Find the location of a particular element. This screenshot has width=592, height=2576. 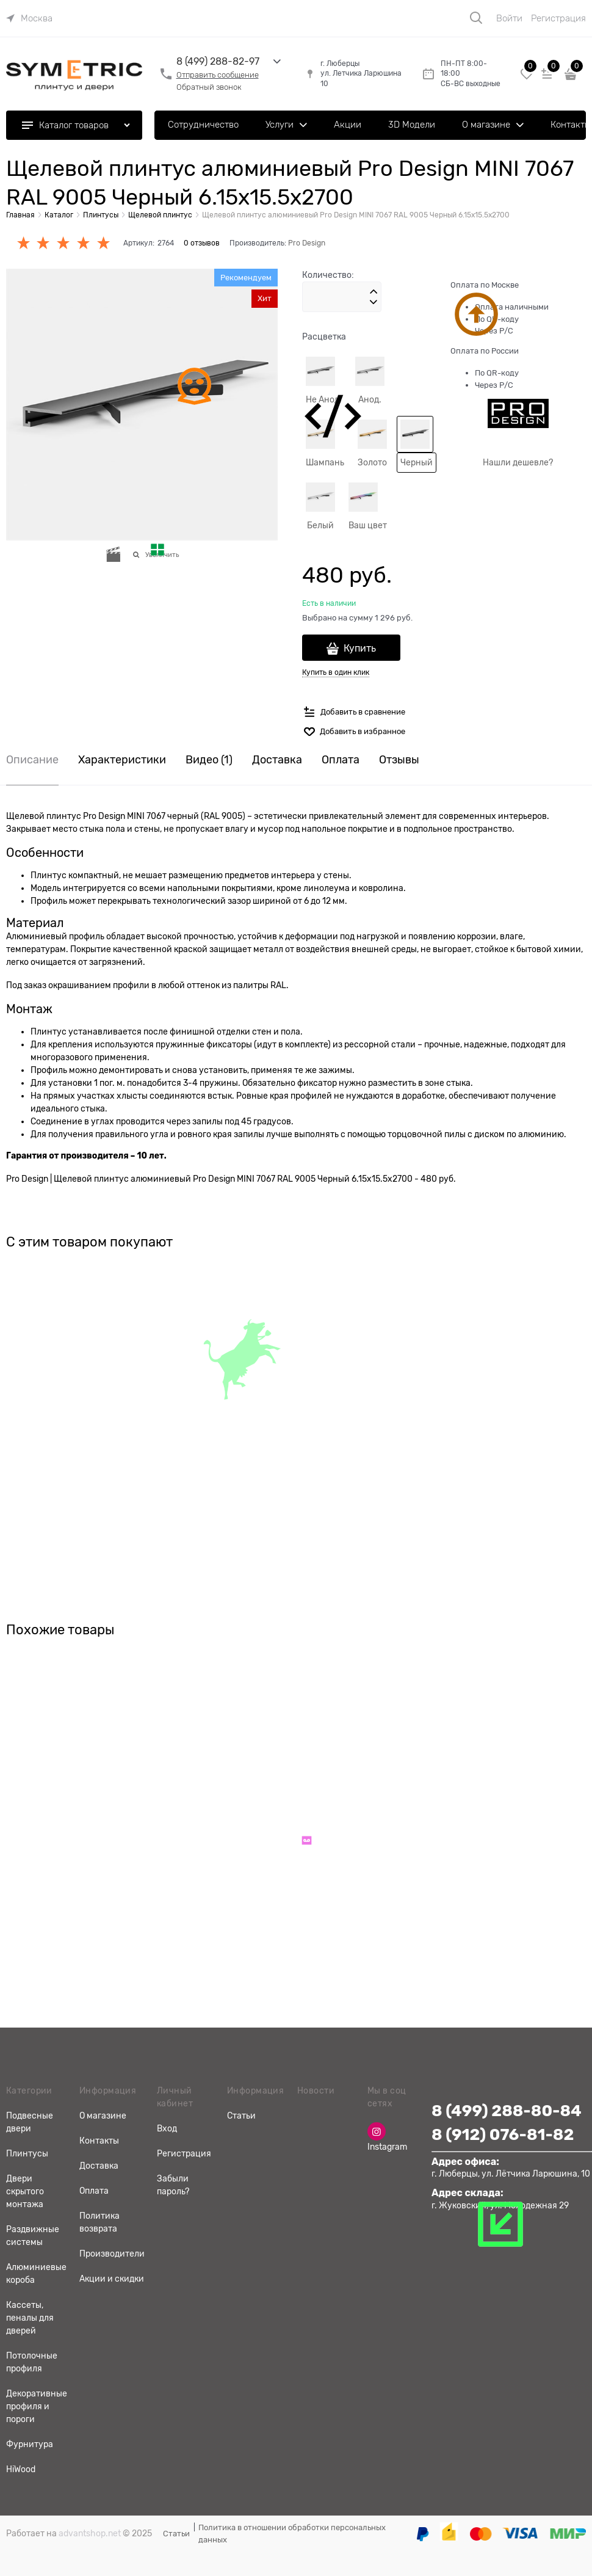

view or edit source code is located at coordinates (333, 416).